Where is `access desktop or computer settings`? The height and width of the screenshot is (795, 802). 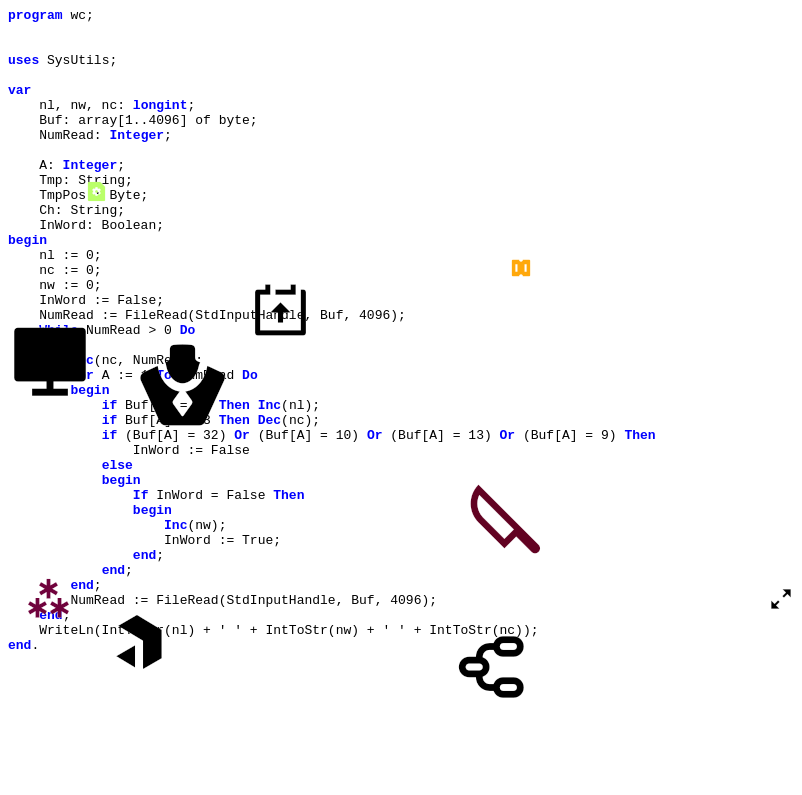 access desktop or computer settings is located at coordinates (50, 360).